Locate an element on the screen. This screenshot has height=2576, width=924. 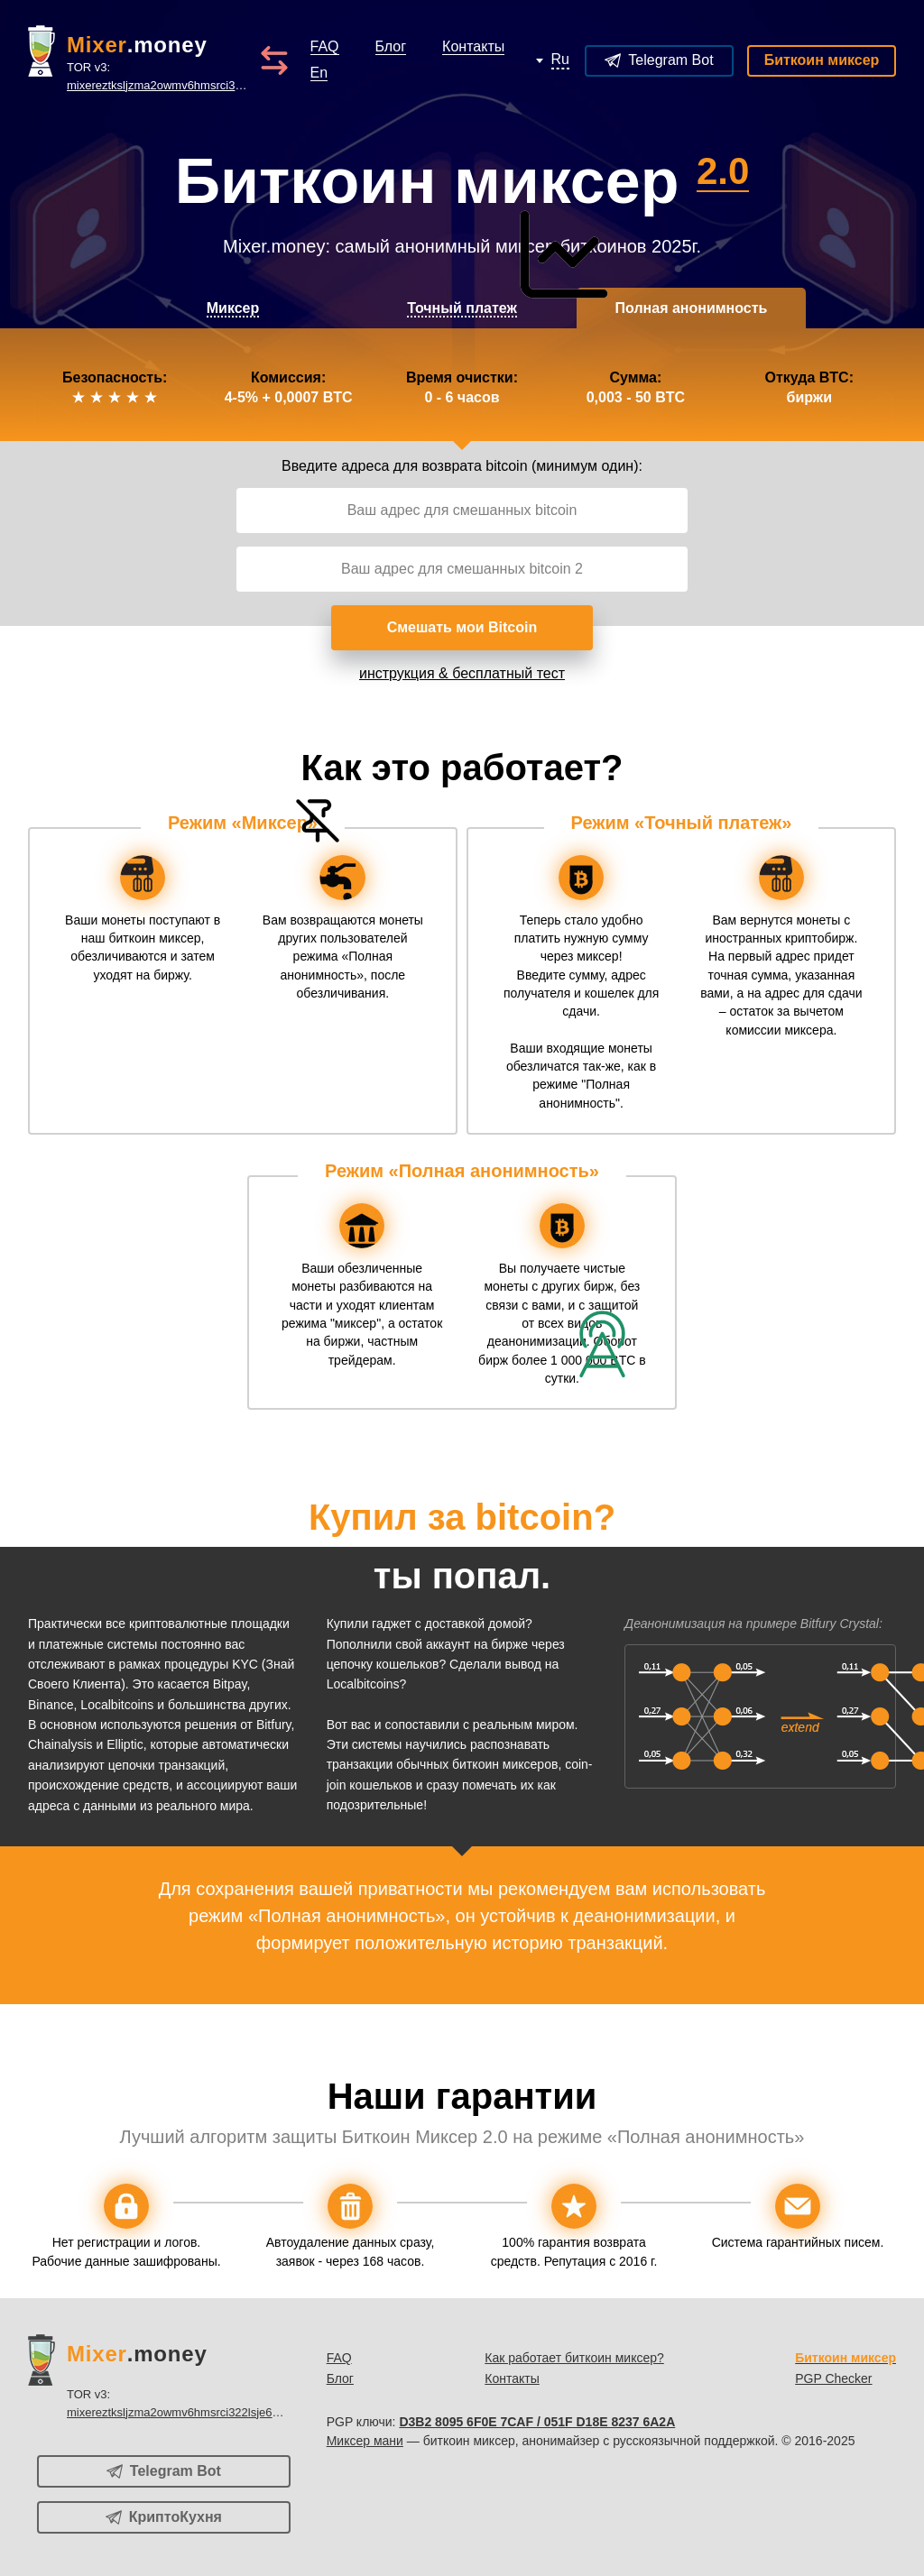
swap or exchange items is located at coordinates (274, 60).